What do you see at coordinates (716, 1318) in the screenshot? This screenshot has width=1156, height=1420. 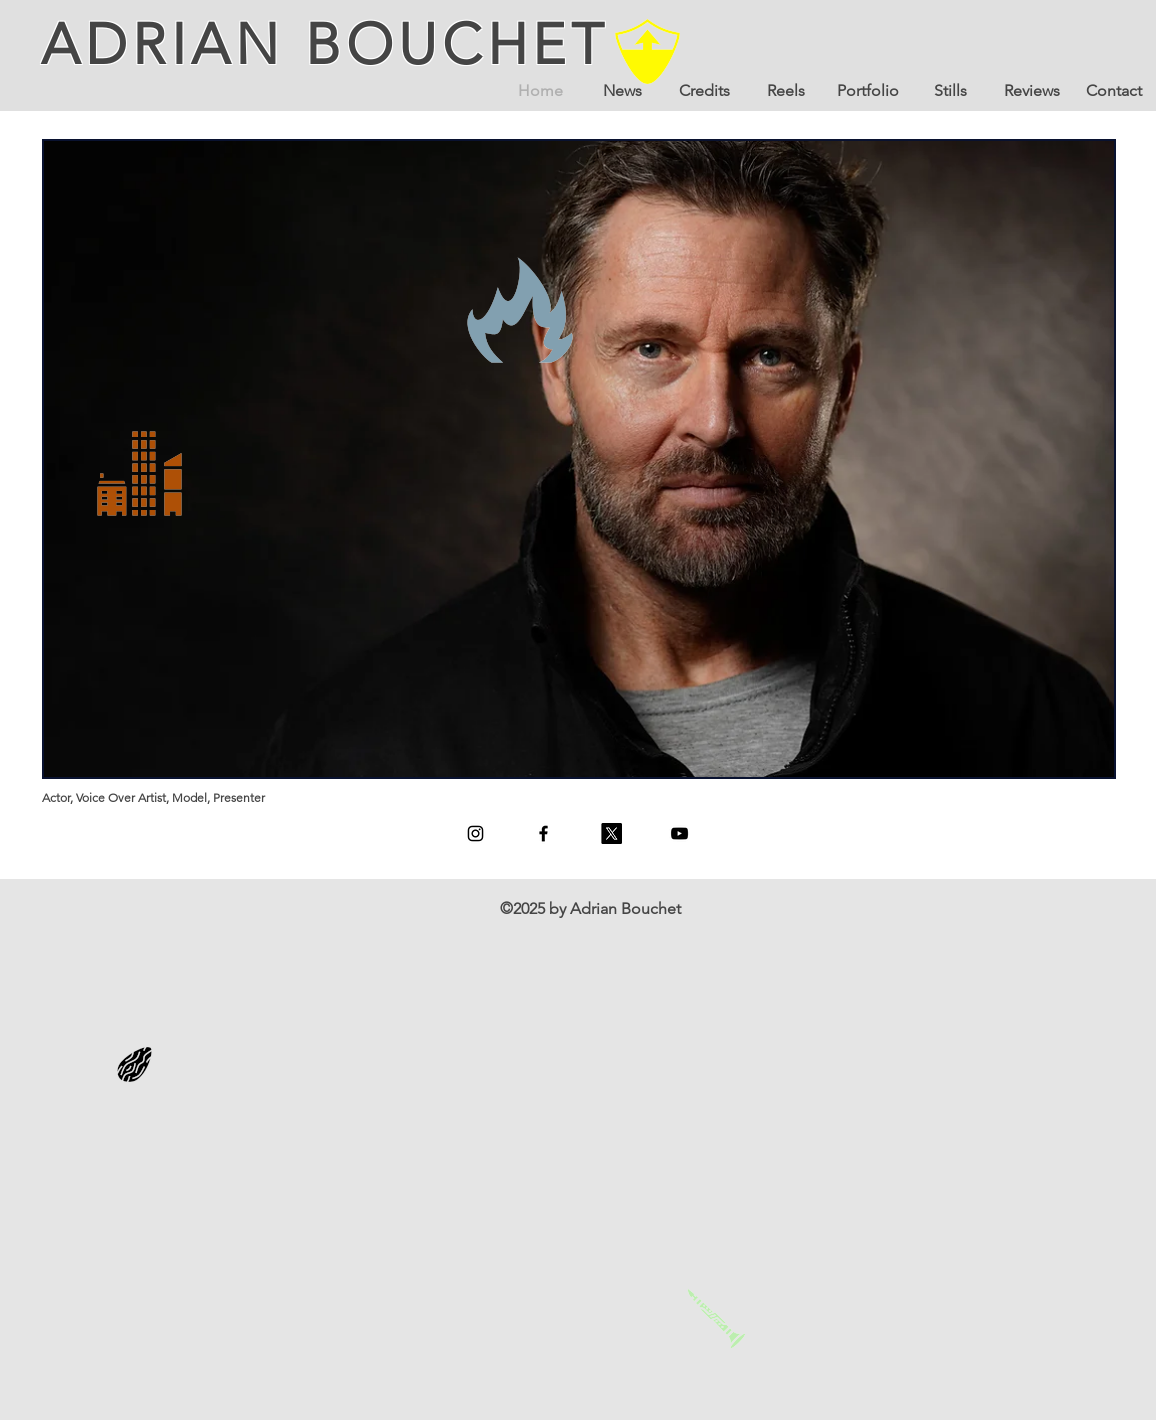 I see `select clarinet as your instrument` at bounding box center [716, 1318].